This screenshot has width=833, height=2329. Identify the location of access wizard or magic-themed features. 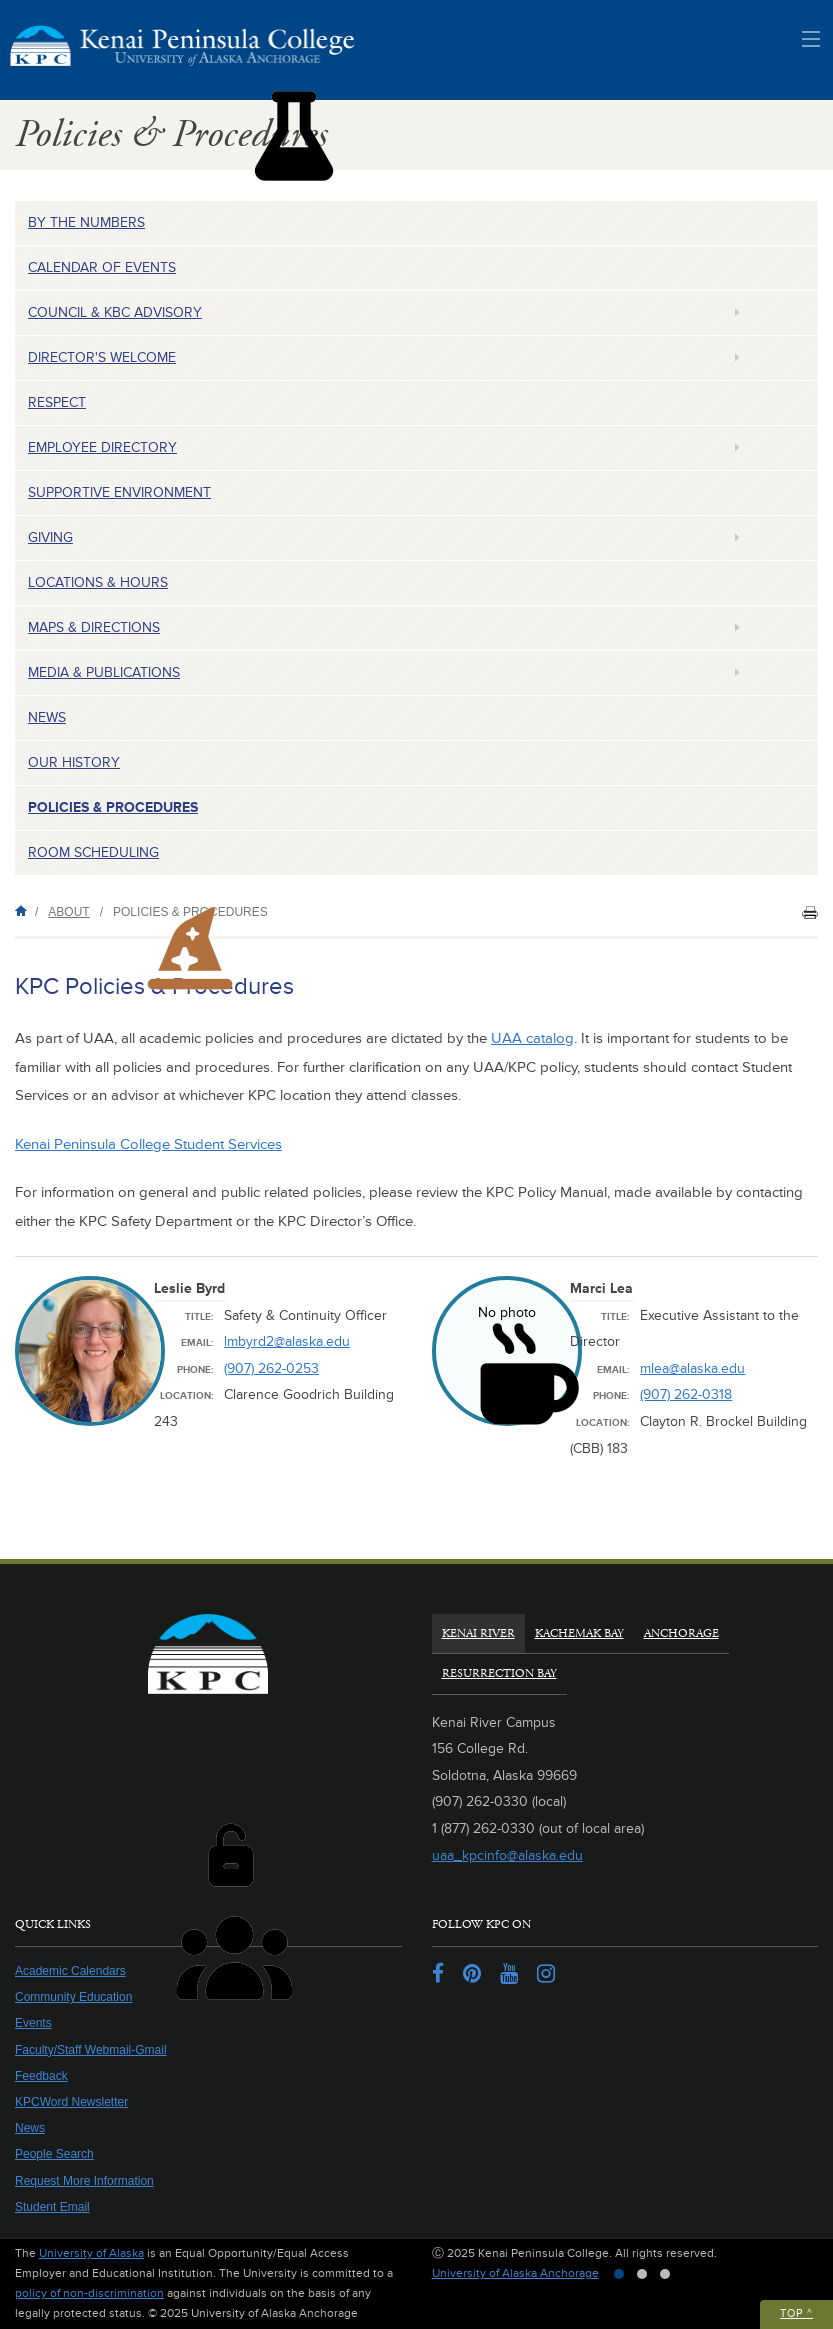
(190, 947).